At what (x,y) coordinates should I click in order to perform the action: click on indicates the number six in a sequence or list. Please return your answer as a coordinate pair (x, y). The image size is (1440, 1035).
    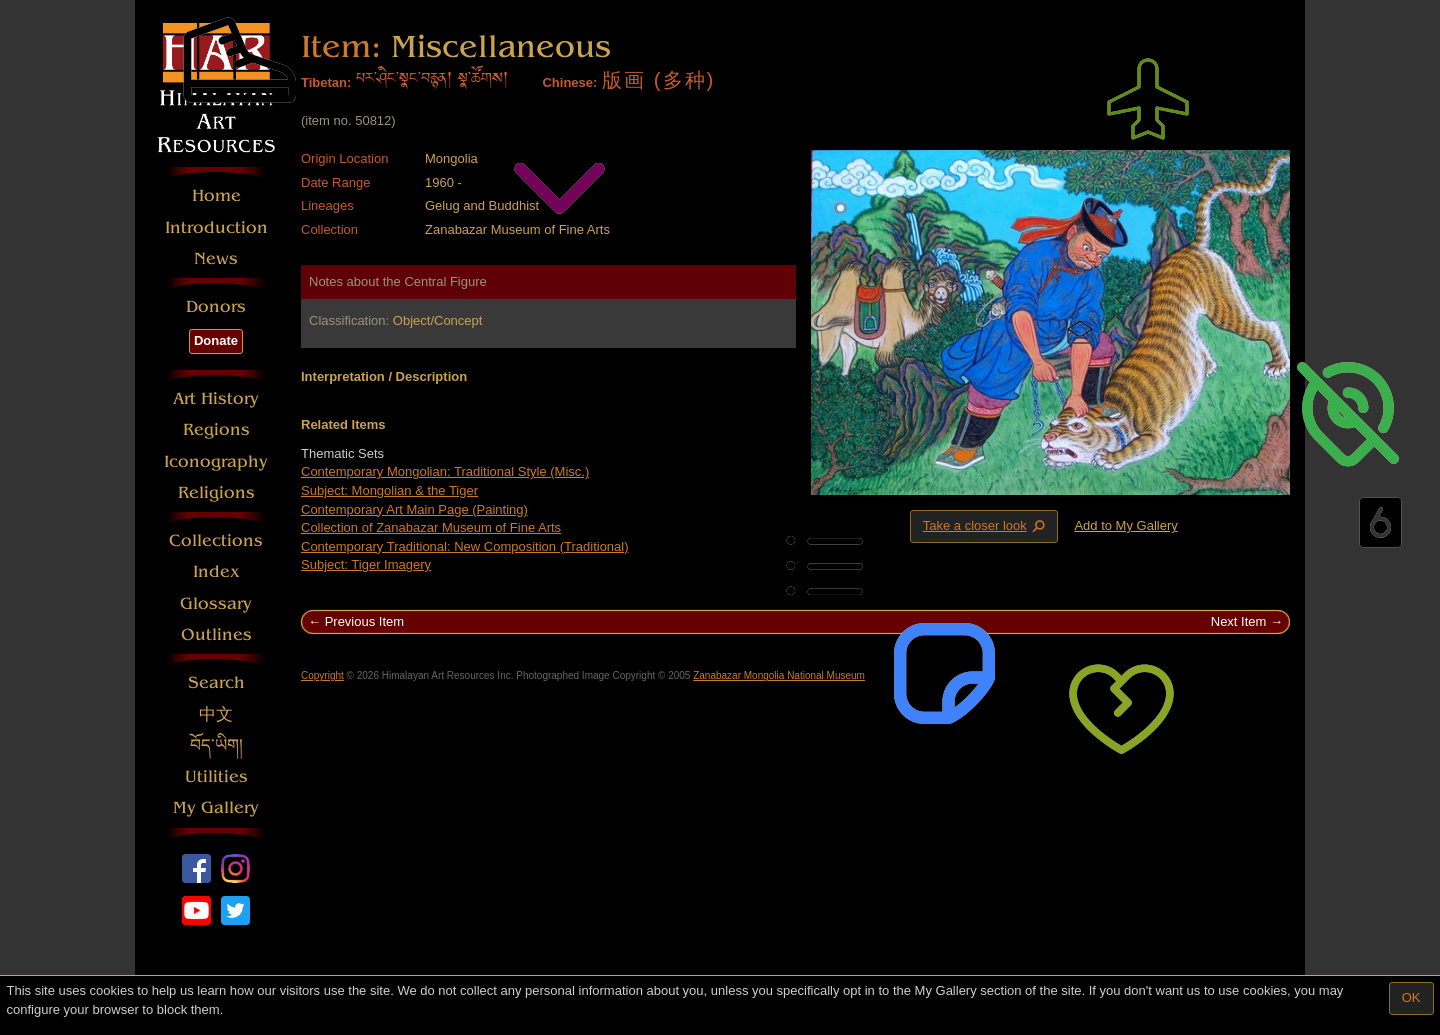
    Looking at the image, I should click on (1380, 522).